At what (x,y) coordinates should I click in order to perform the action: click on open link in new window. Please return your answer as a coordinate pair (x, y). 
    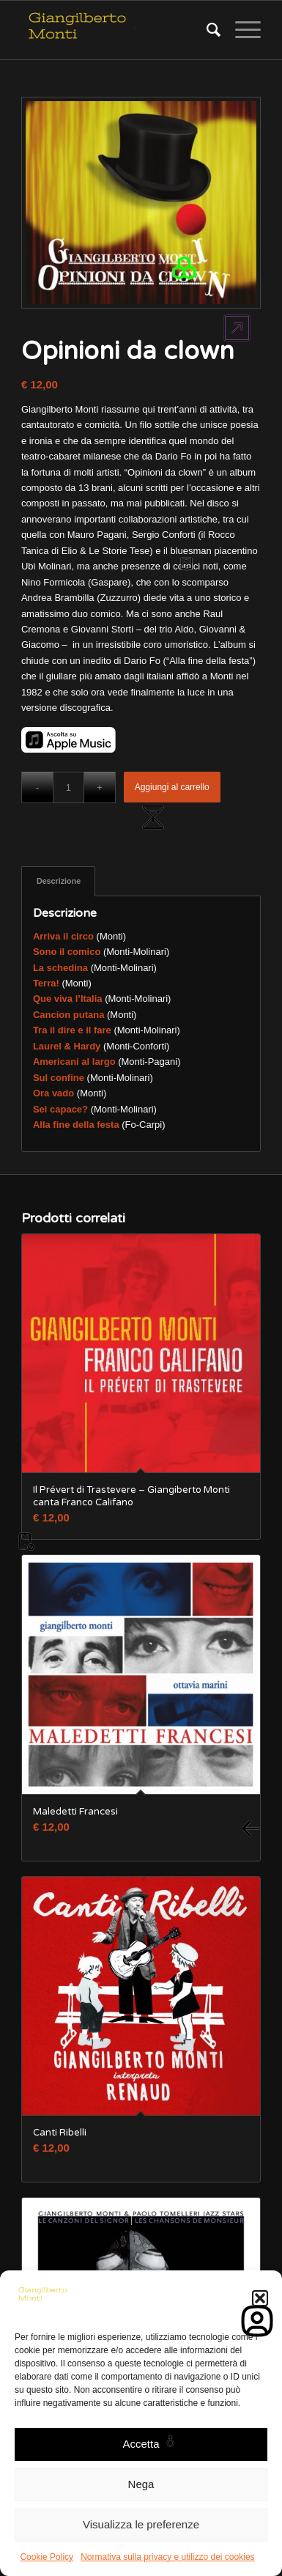
    Looking at the image, I should click on (237, 328).